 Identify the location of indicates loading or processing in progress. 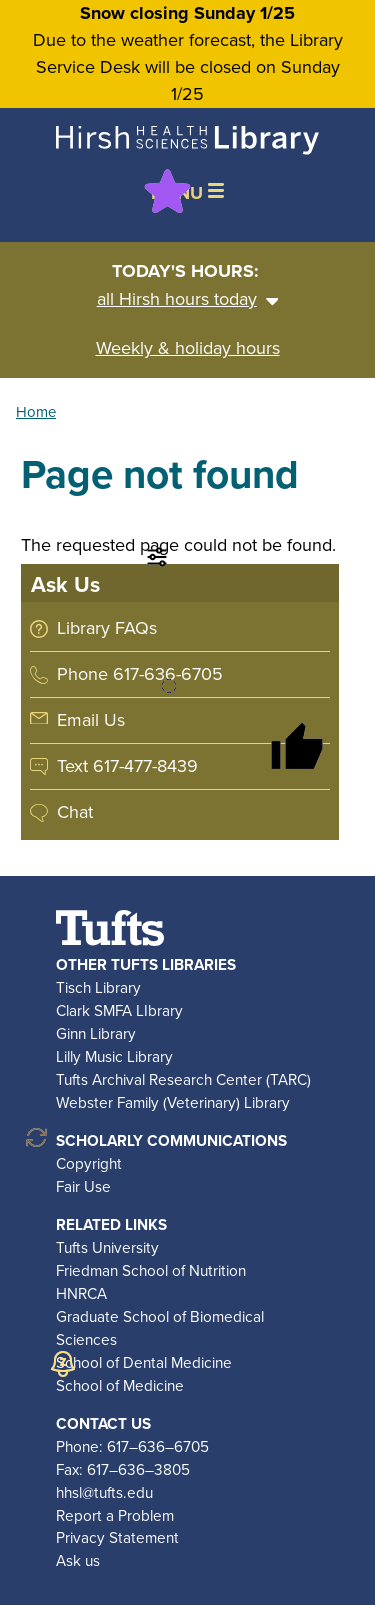
(169, 686).